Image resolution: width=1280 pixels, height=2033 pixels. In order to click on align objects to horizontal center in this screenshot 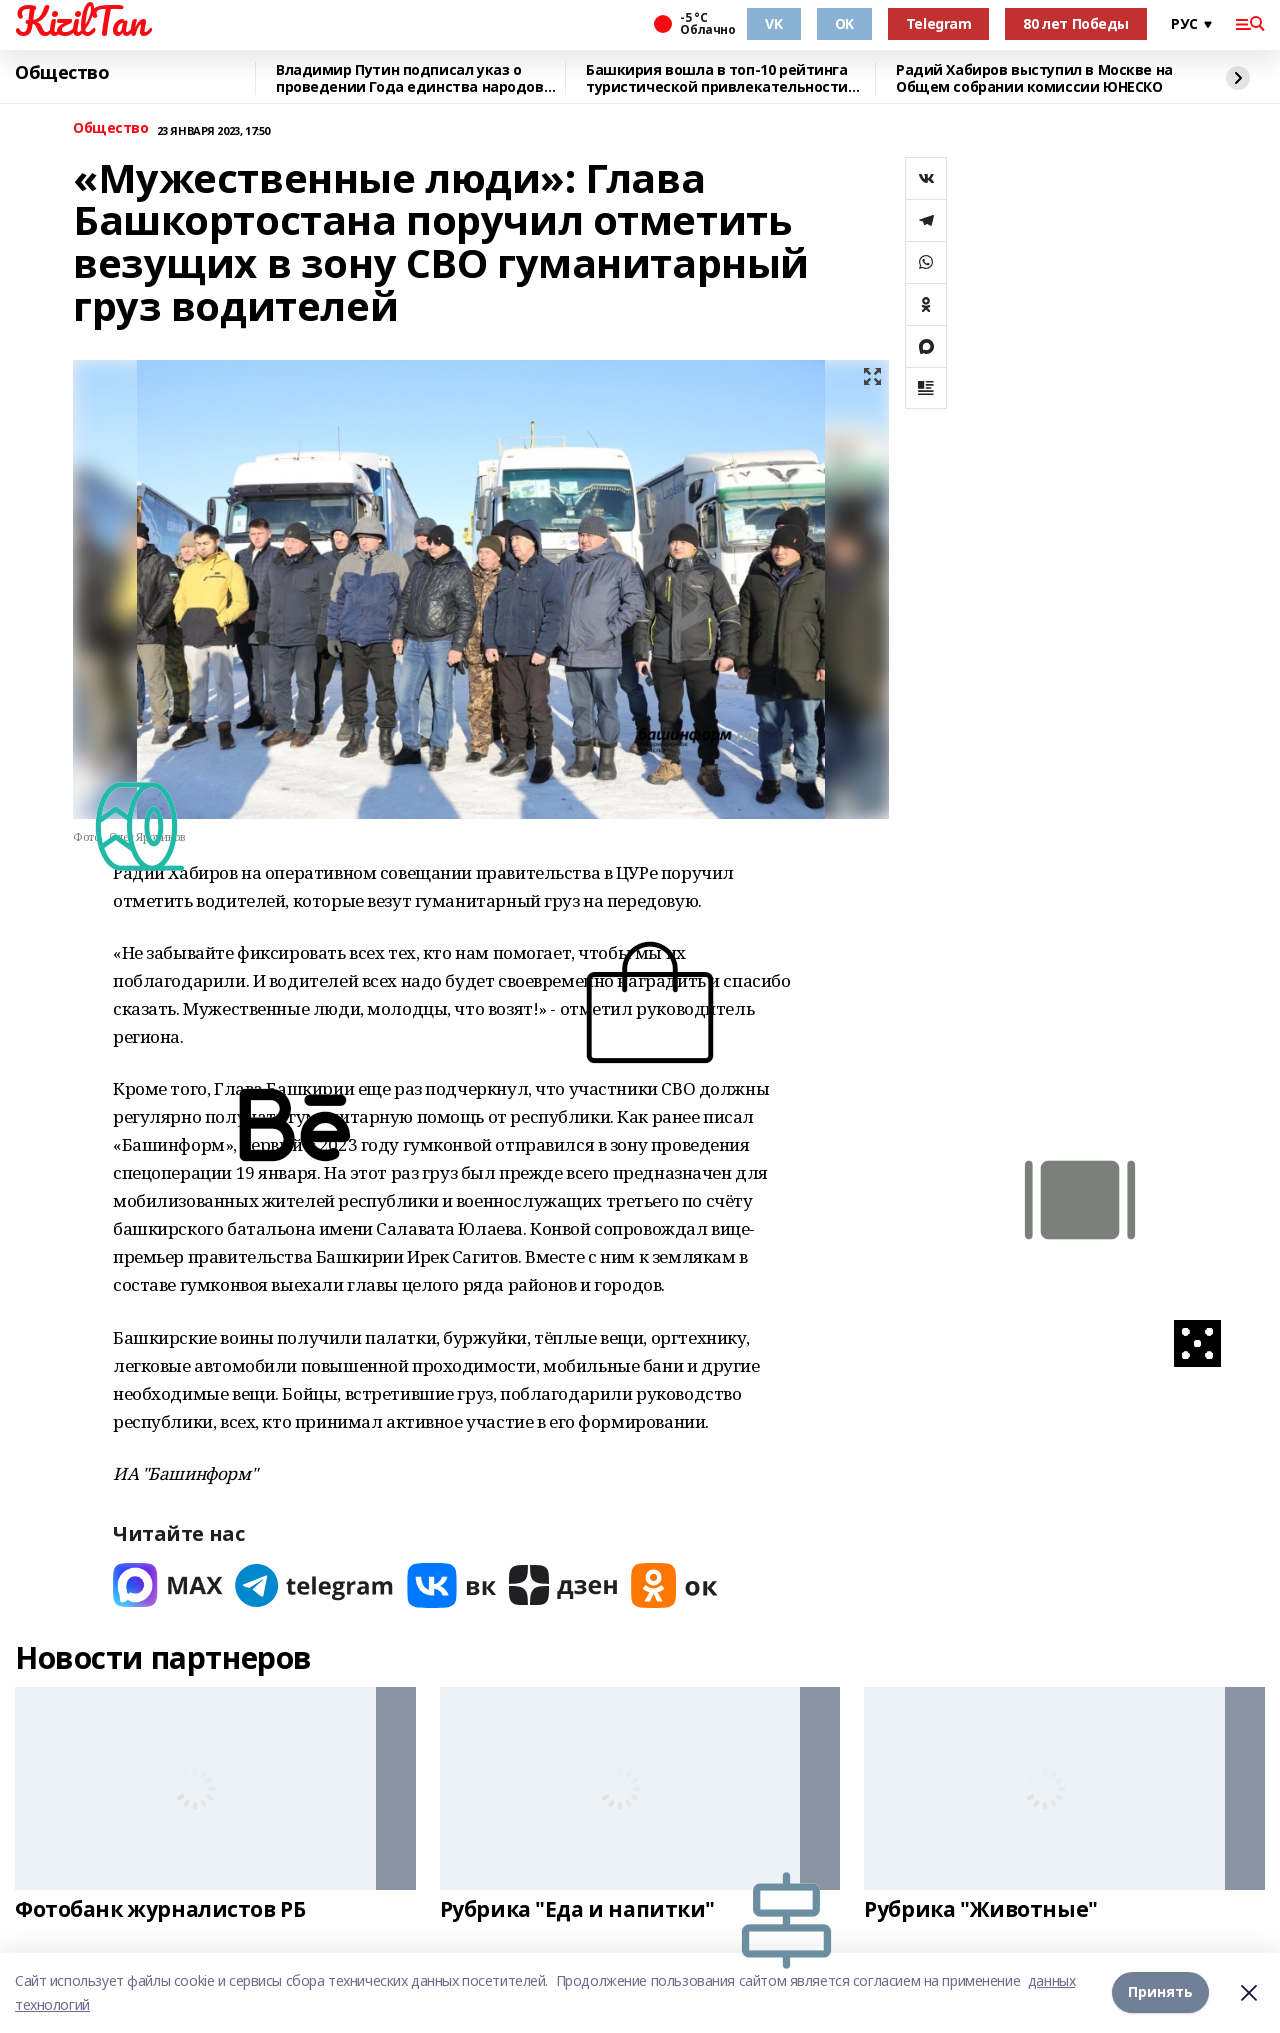, I will do `click(786, 1920)`.